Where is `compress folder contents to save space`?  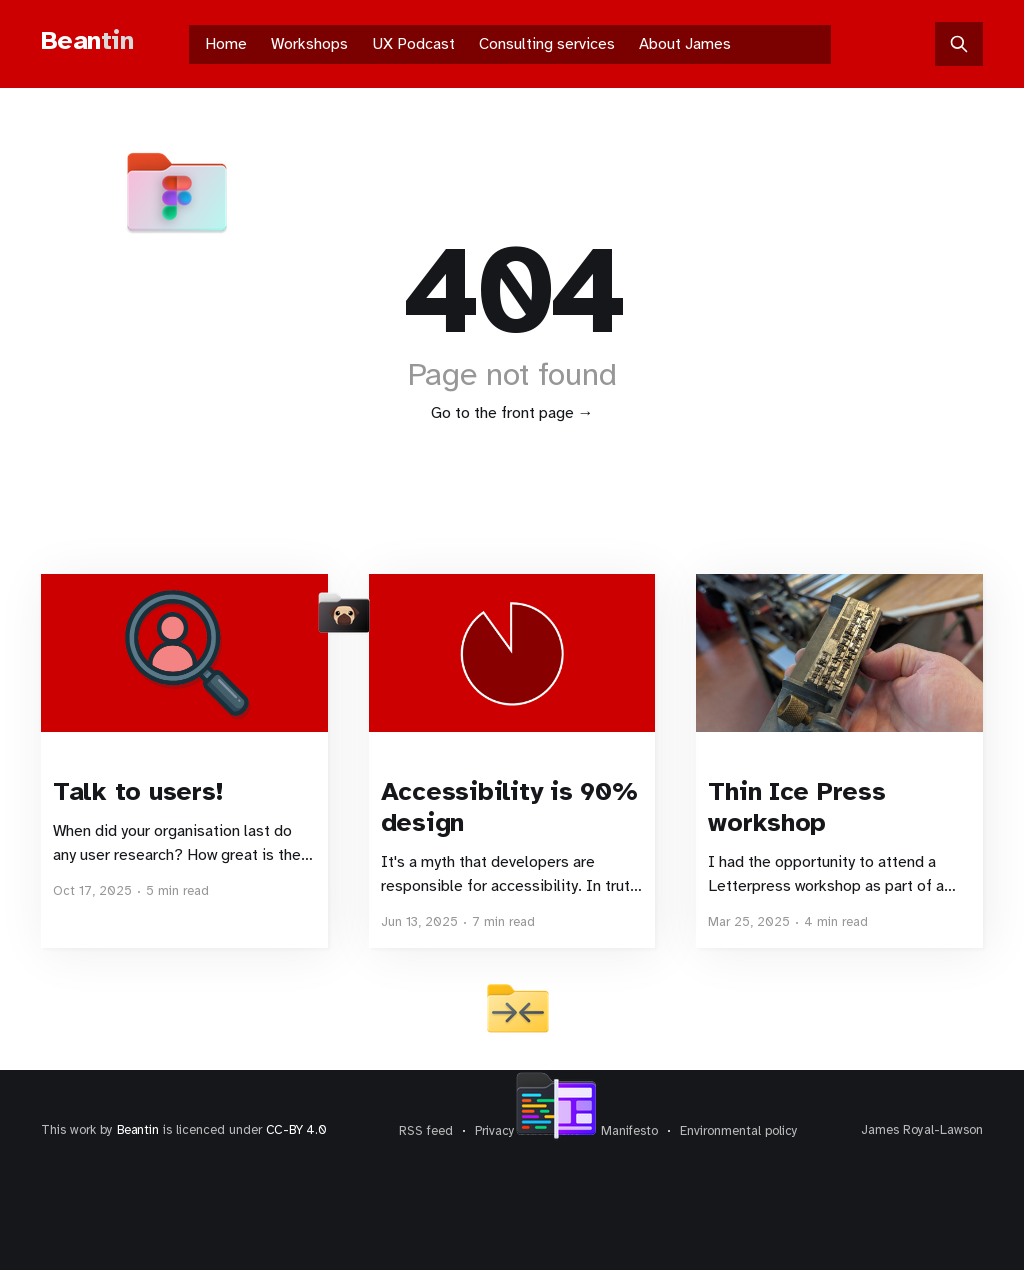
compress folder contents to save space is located at coordinates (518, 1010).